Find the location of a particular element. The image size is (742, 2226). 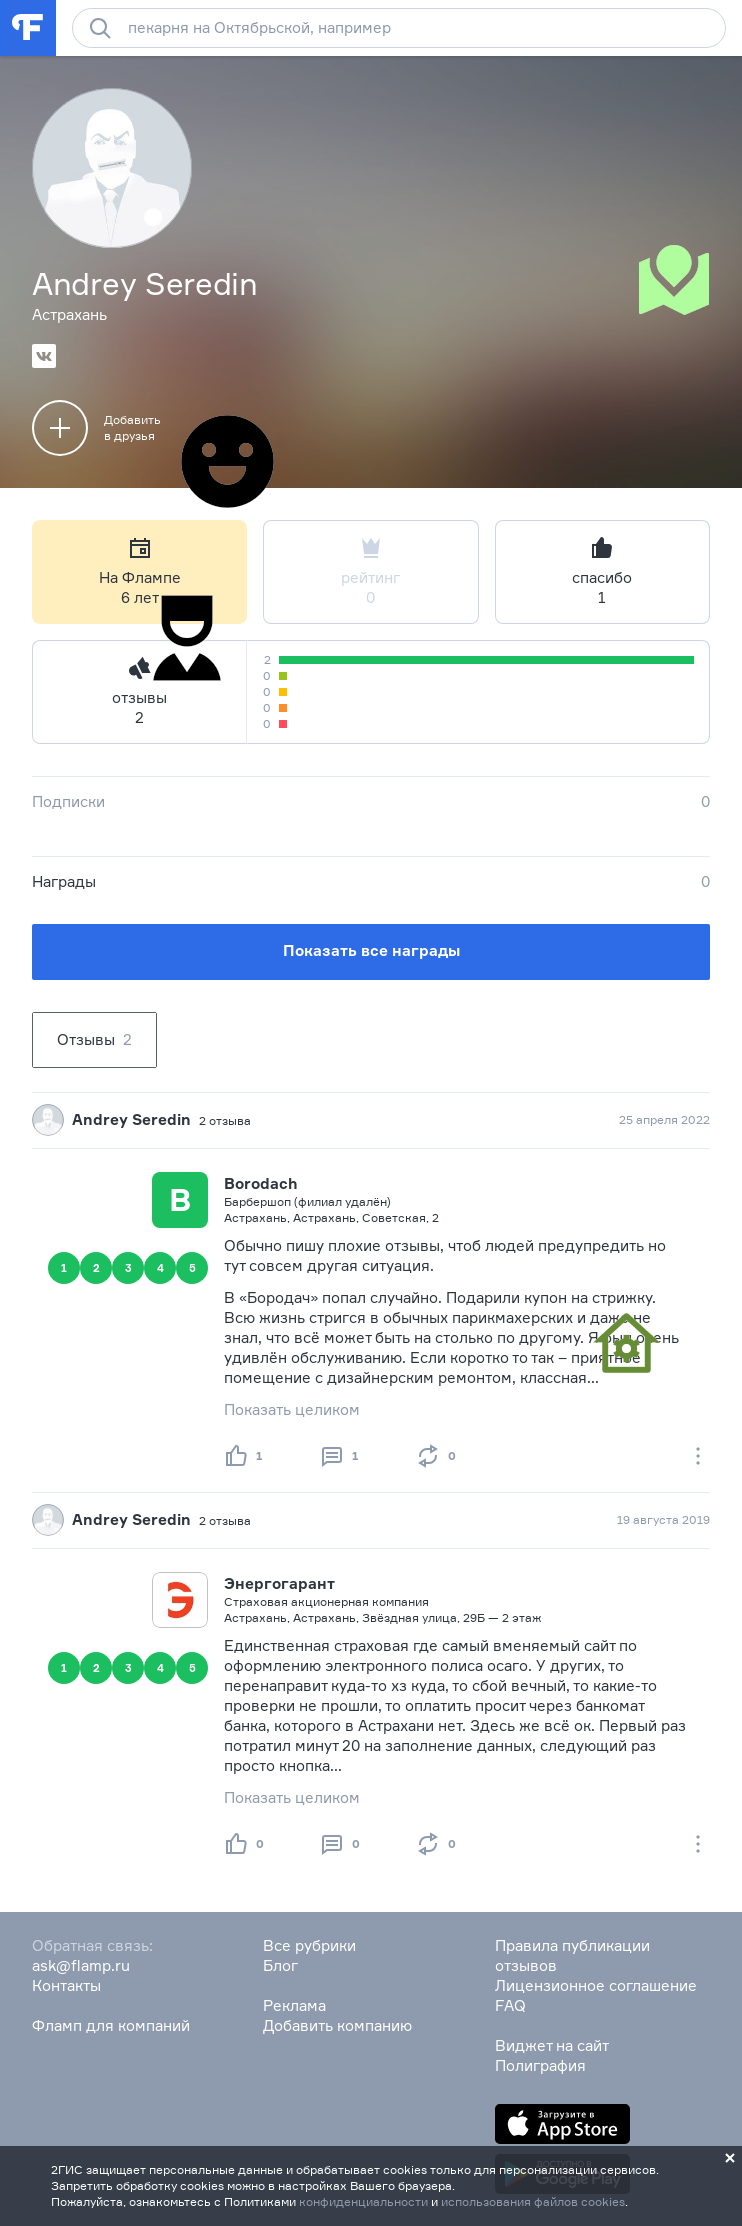

view map with pinned location is located at coordinates (674, 280).